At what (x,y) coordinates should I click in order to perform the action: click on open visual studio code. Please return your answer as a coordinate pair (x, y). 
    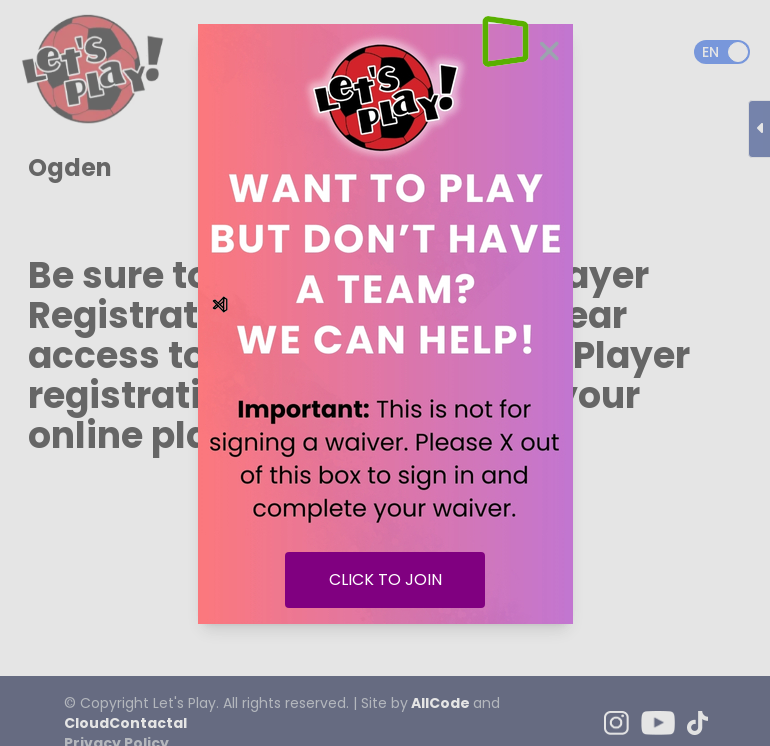
    Looking at the image, I should click on (220, 304).